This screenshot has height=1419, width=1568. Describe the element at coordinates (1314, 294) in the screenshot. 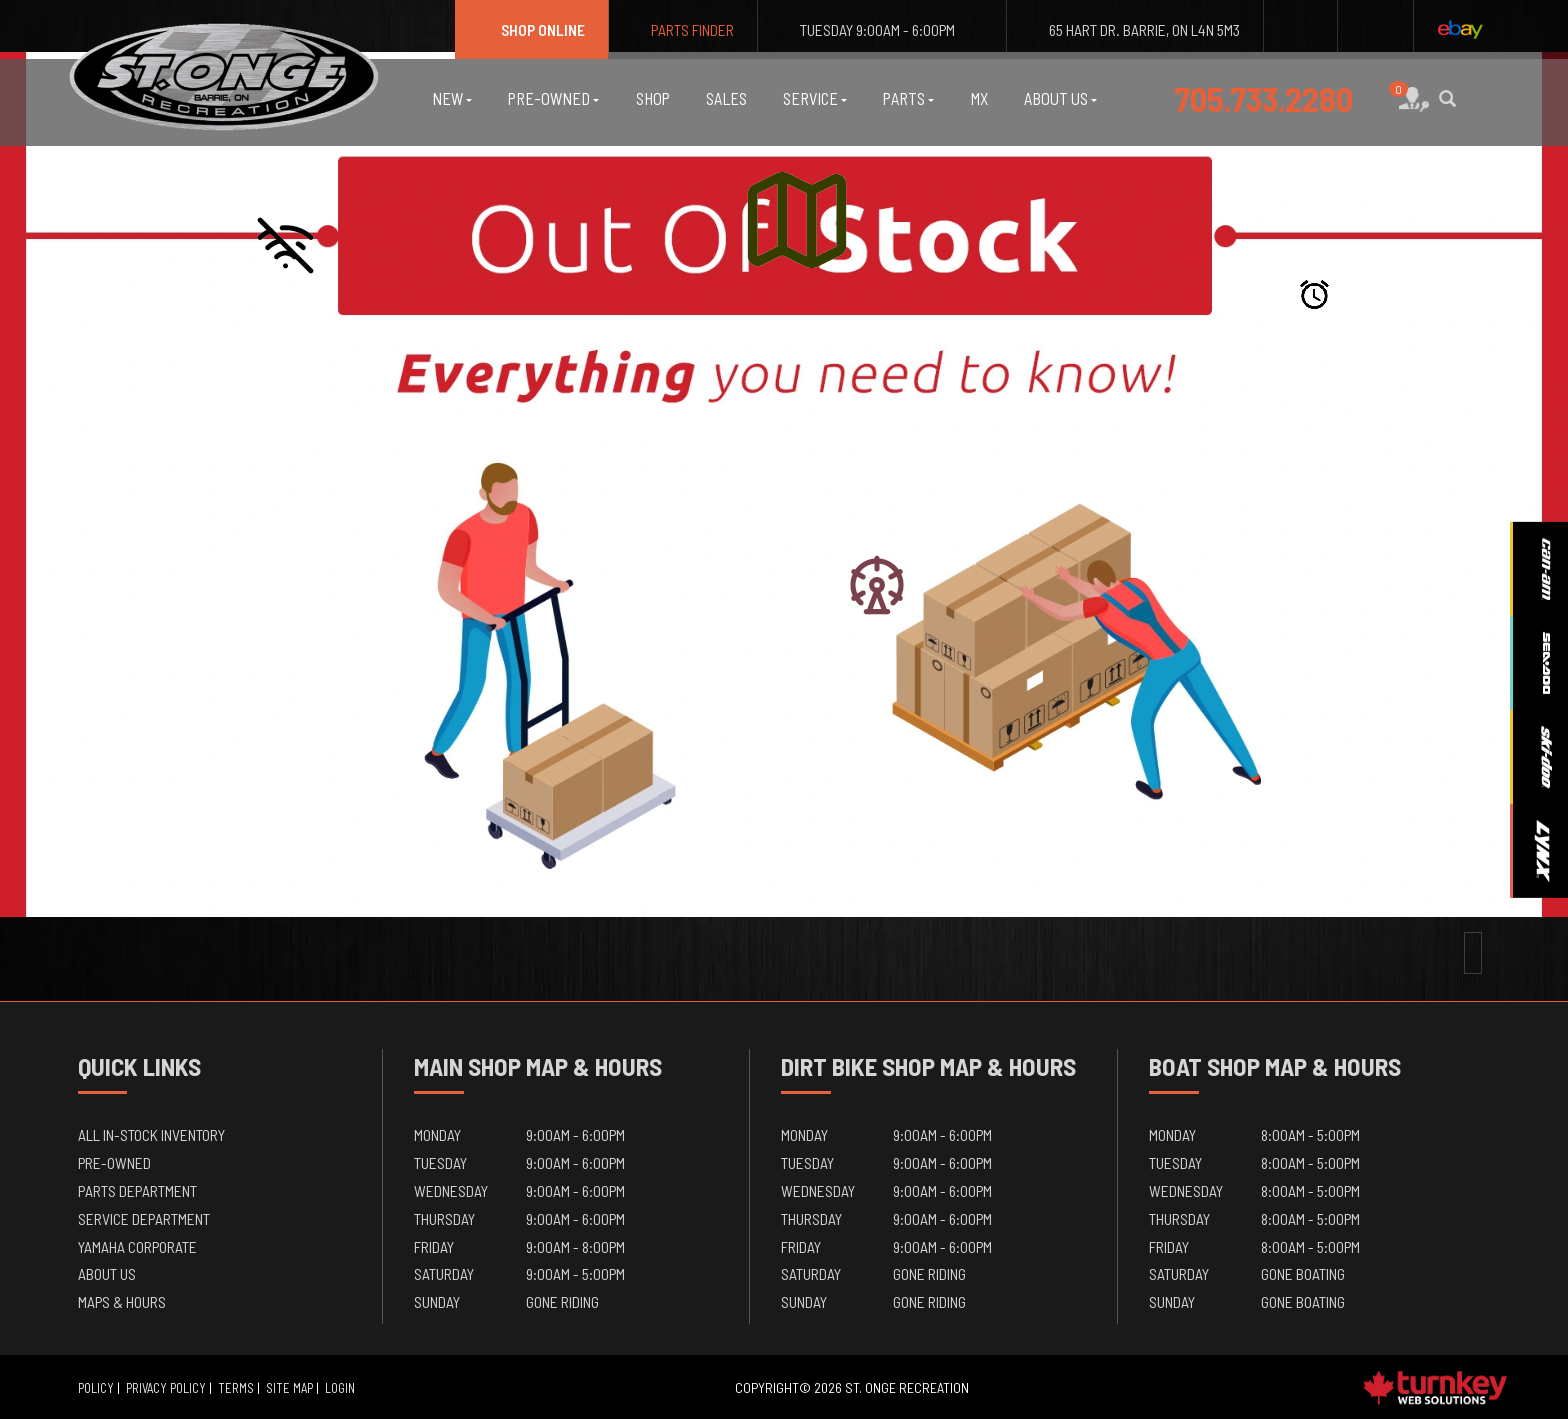

I see `set an alarm or timer` at that location.